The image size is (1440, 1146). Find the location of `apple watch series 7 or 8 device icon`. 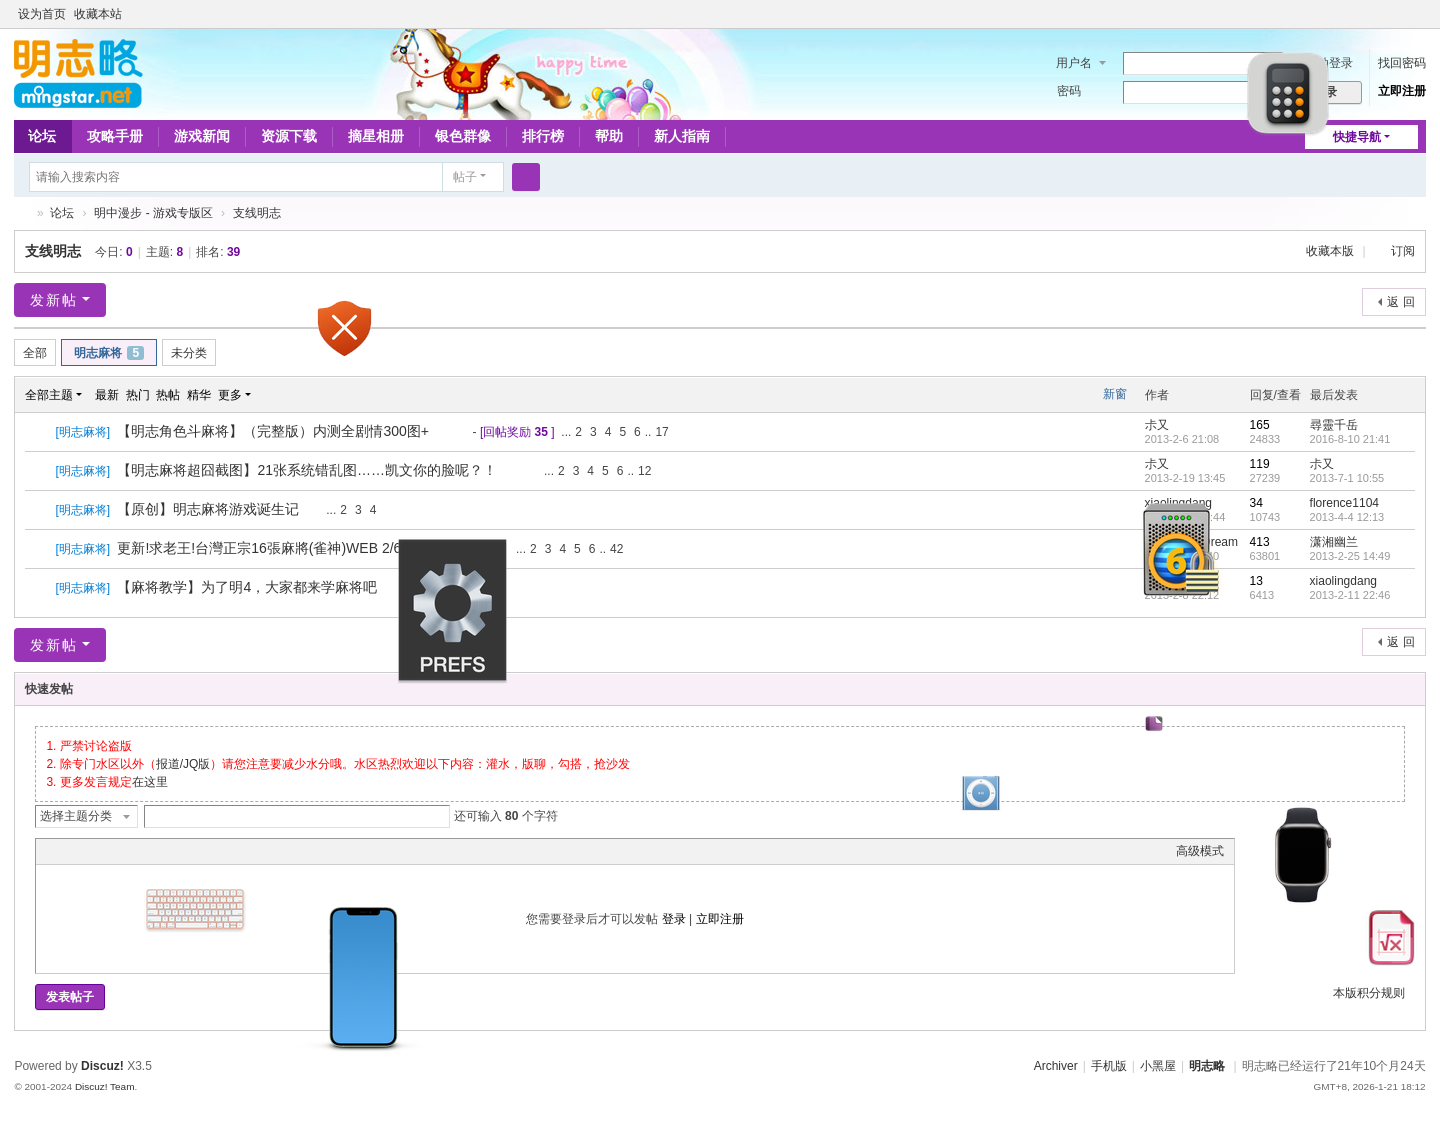

apple watch series 7 or 8 device icon is located at coordinates (1302, 855).